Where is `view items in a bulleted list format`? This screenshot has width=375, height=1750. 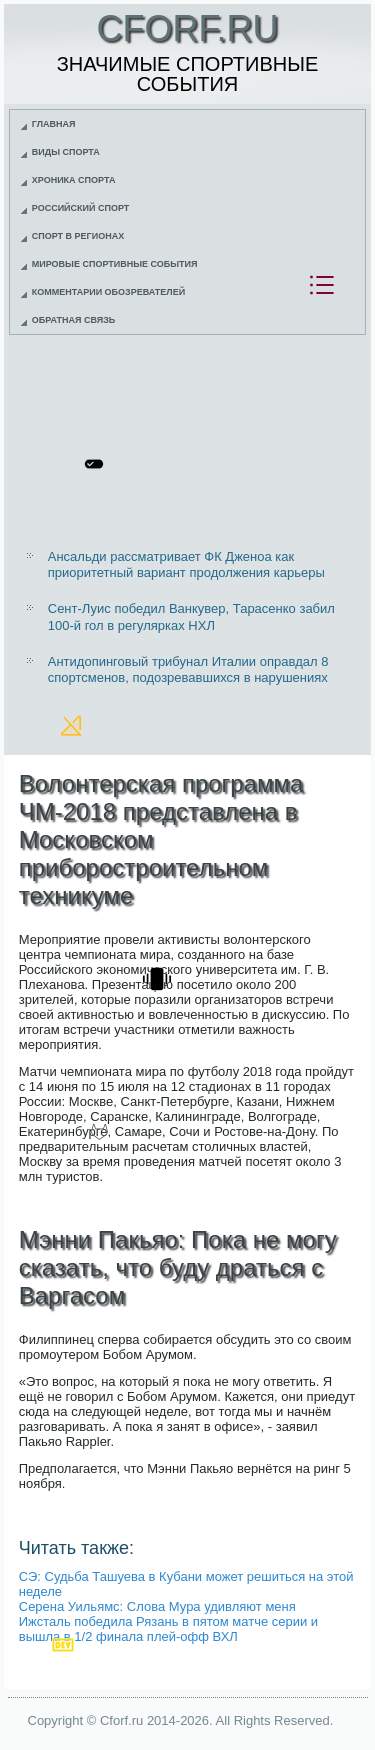
view items in a bulleted list format is located at coordinates (322, 285).